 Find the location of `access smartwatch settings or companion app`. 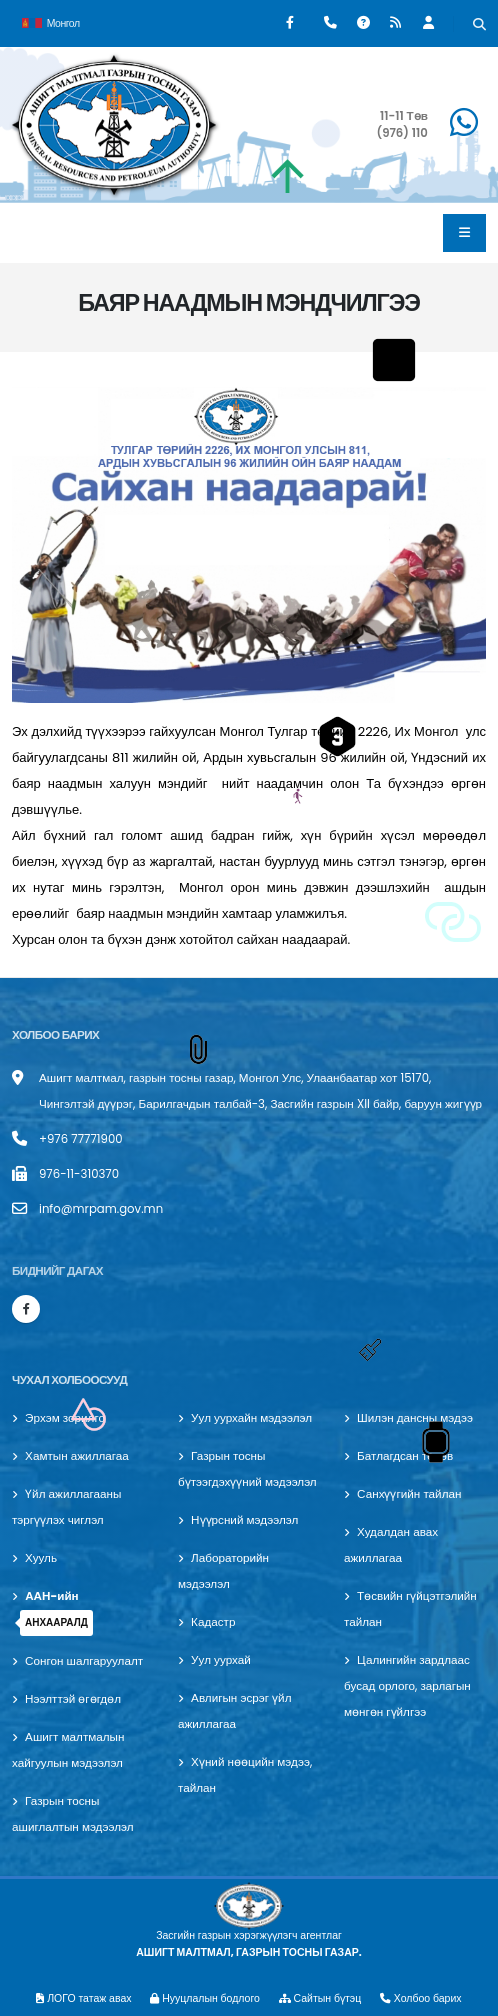

access smartwatch settings or companion app is located at coordinates (436, 1442).